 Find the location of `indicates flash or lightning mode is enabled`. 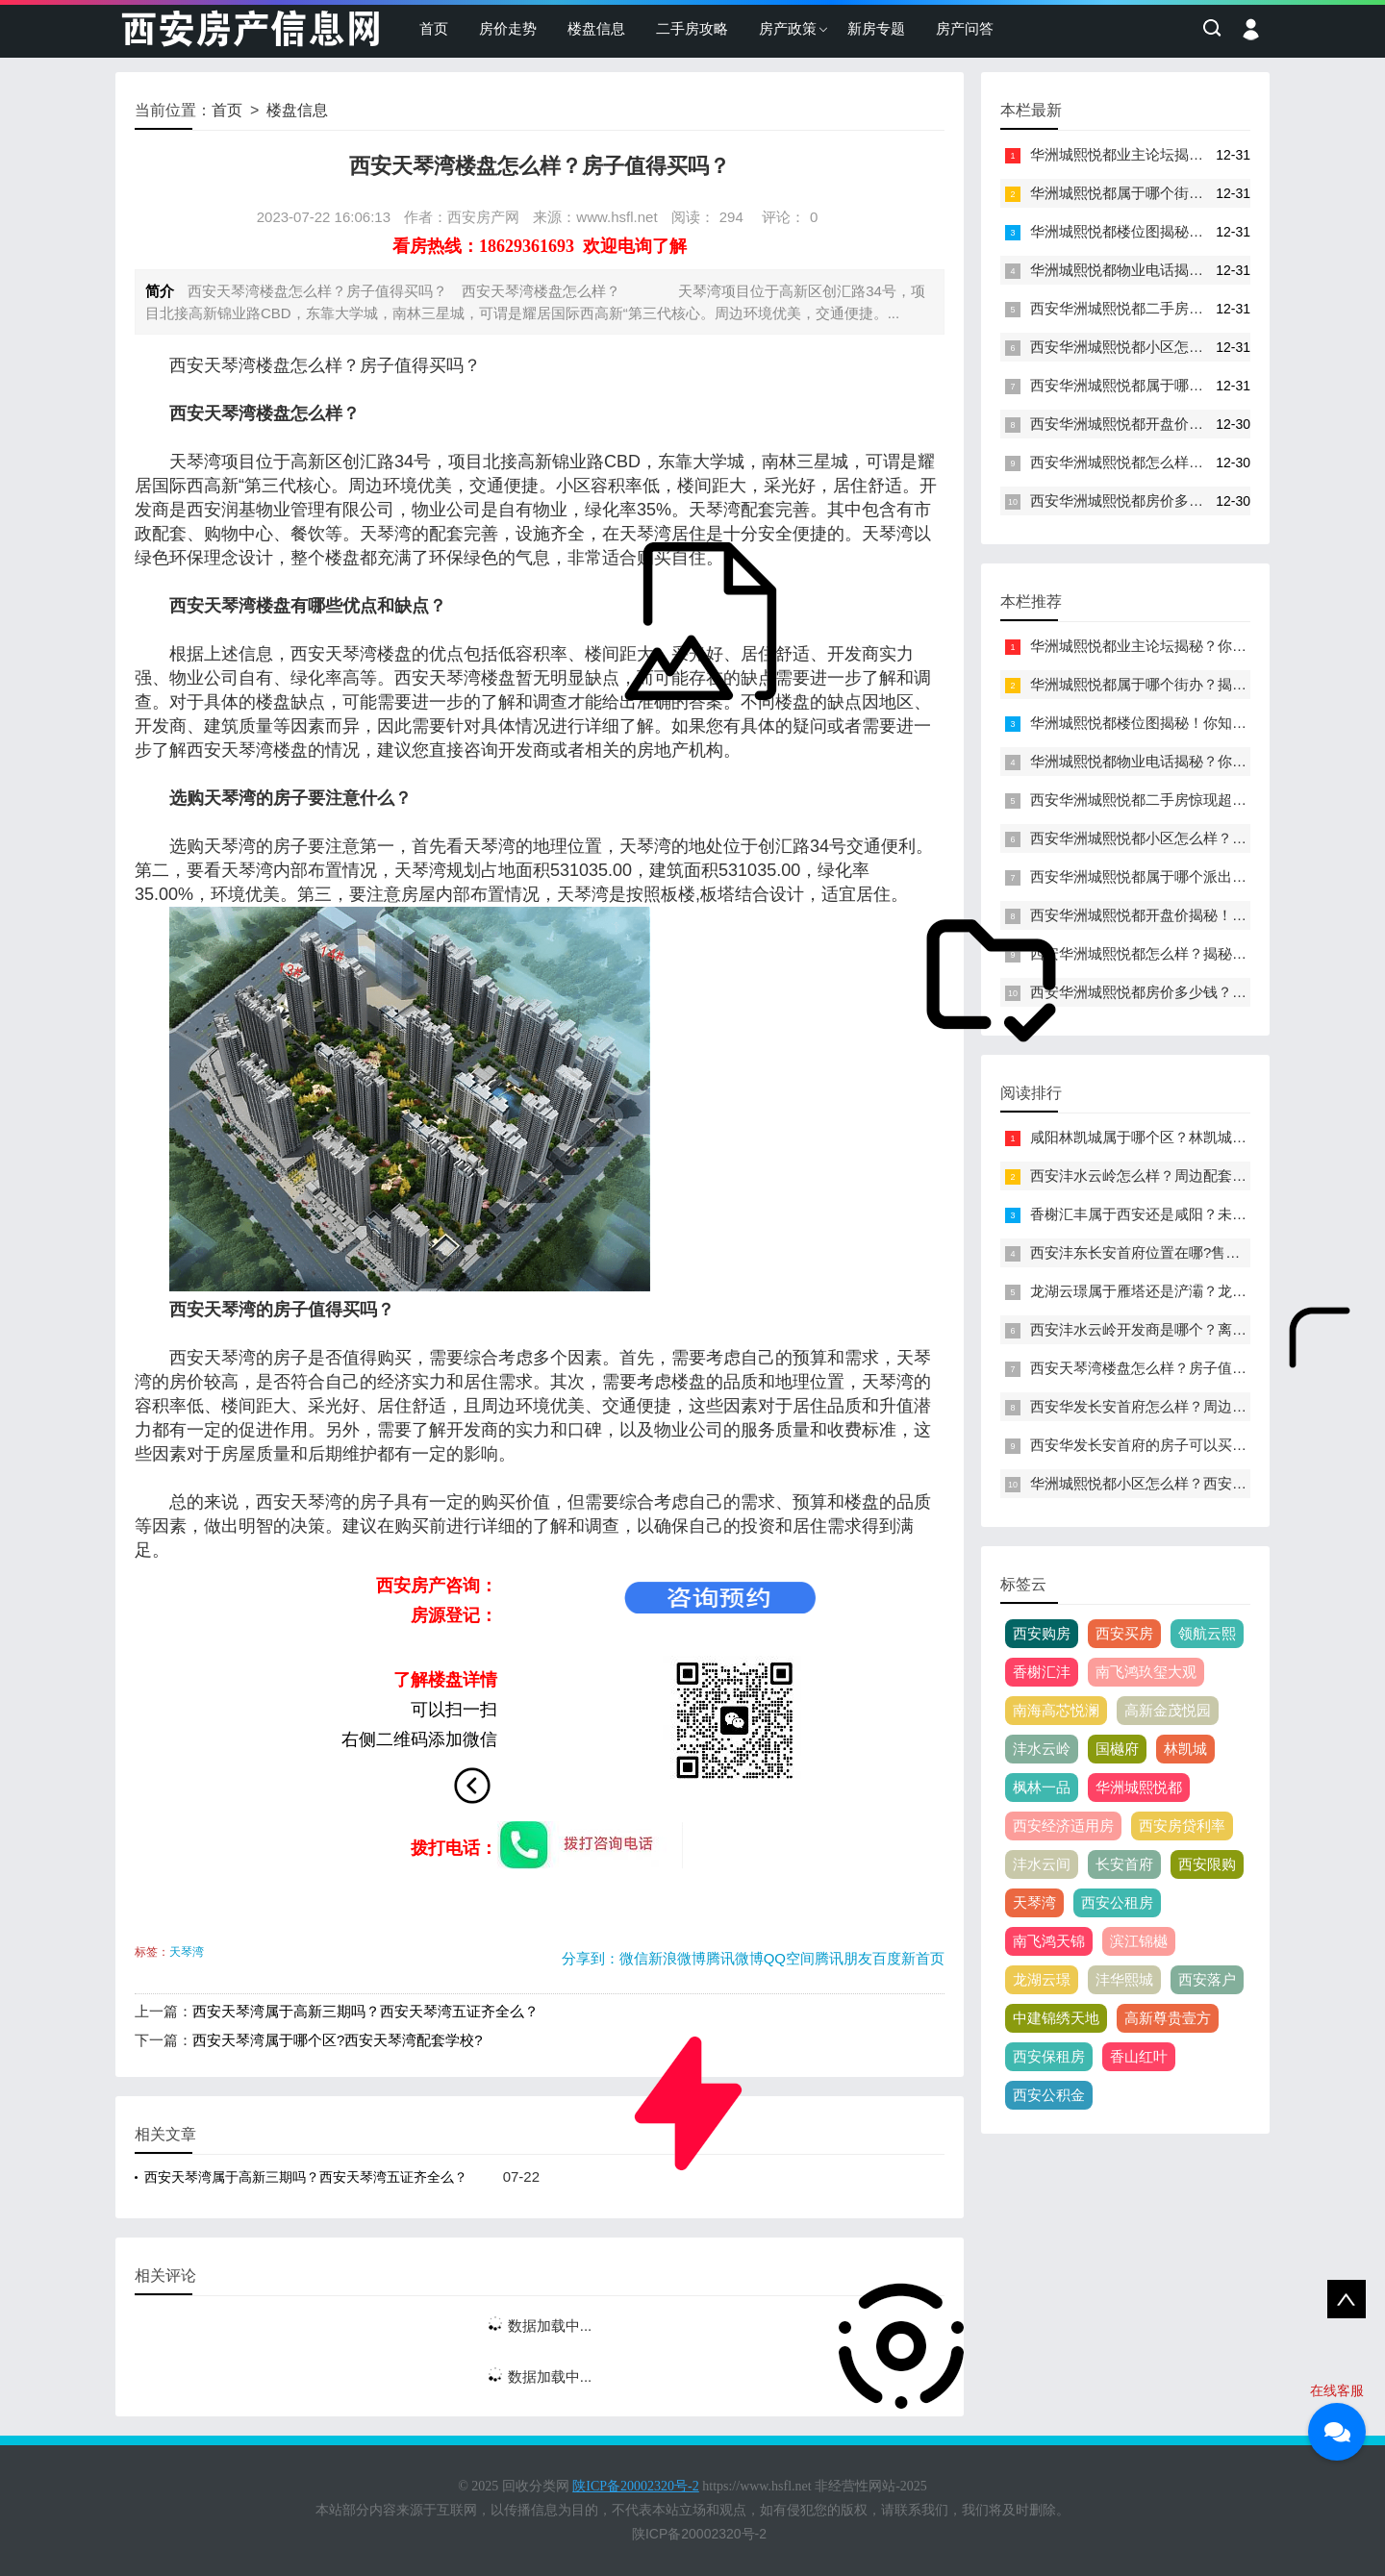

indicates flash or lightning mode is enabled is located at coordinates (688, 2103).